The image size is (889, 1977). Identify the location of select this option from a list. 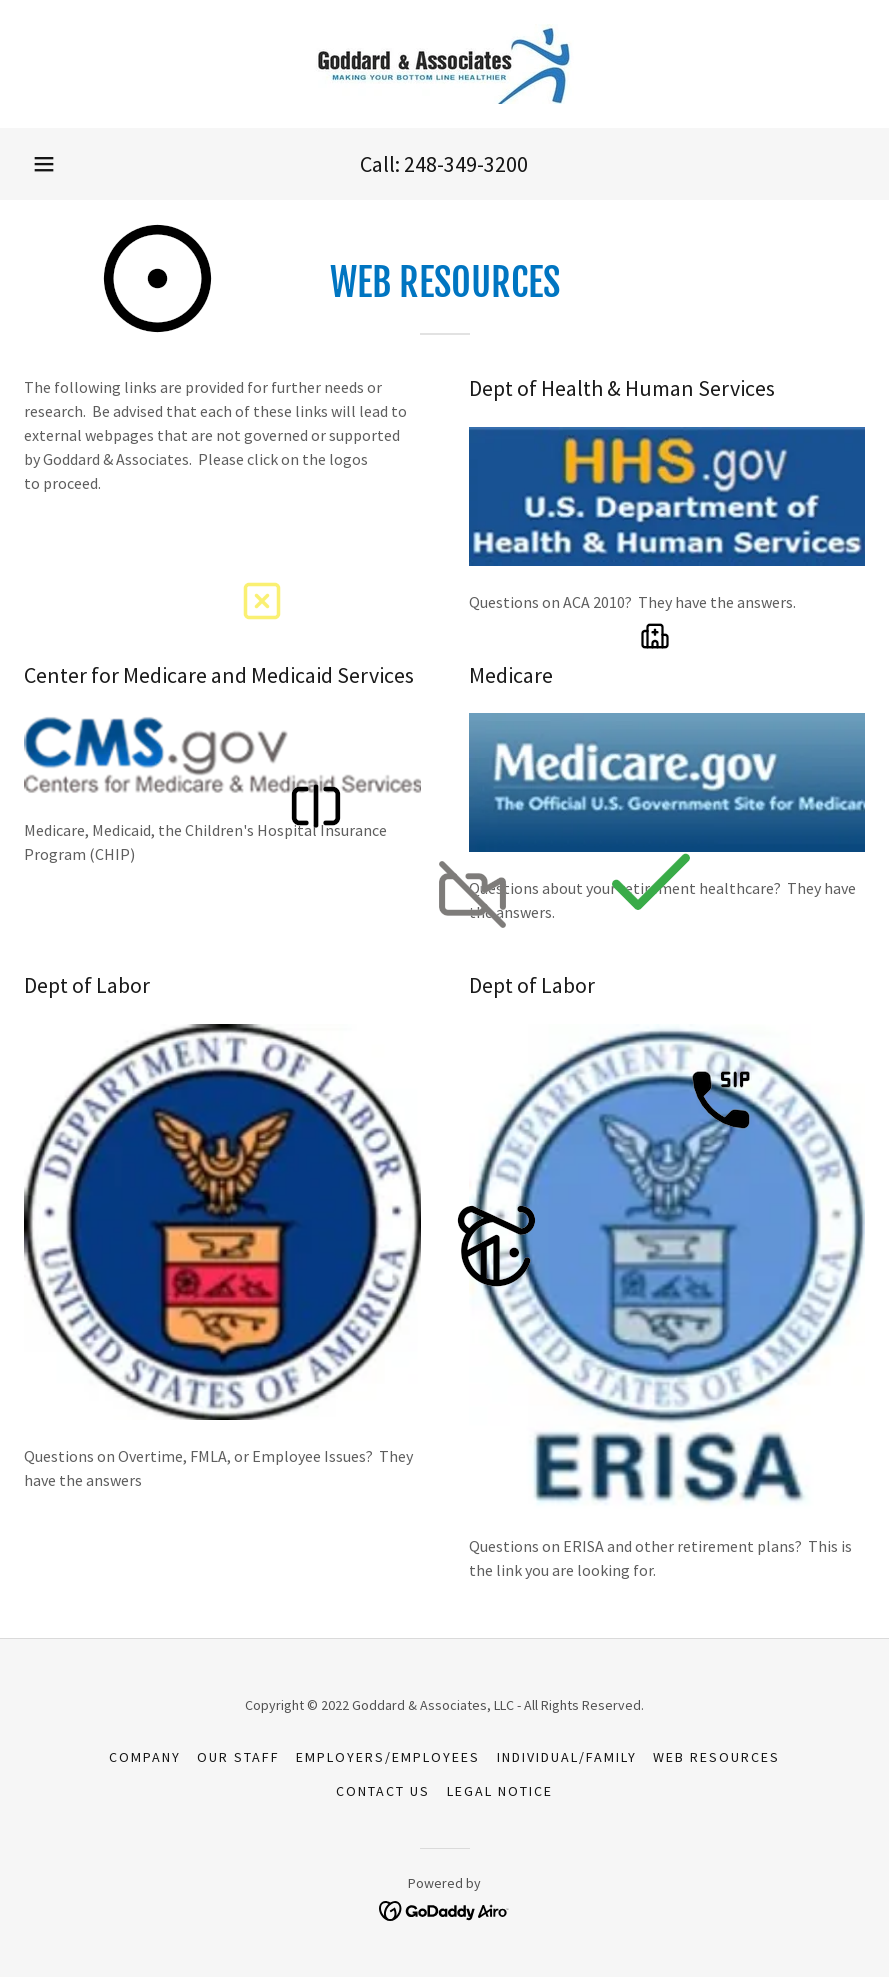
(157, 278).